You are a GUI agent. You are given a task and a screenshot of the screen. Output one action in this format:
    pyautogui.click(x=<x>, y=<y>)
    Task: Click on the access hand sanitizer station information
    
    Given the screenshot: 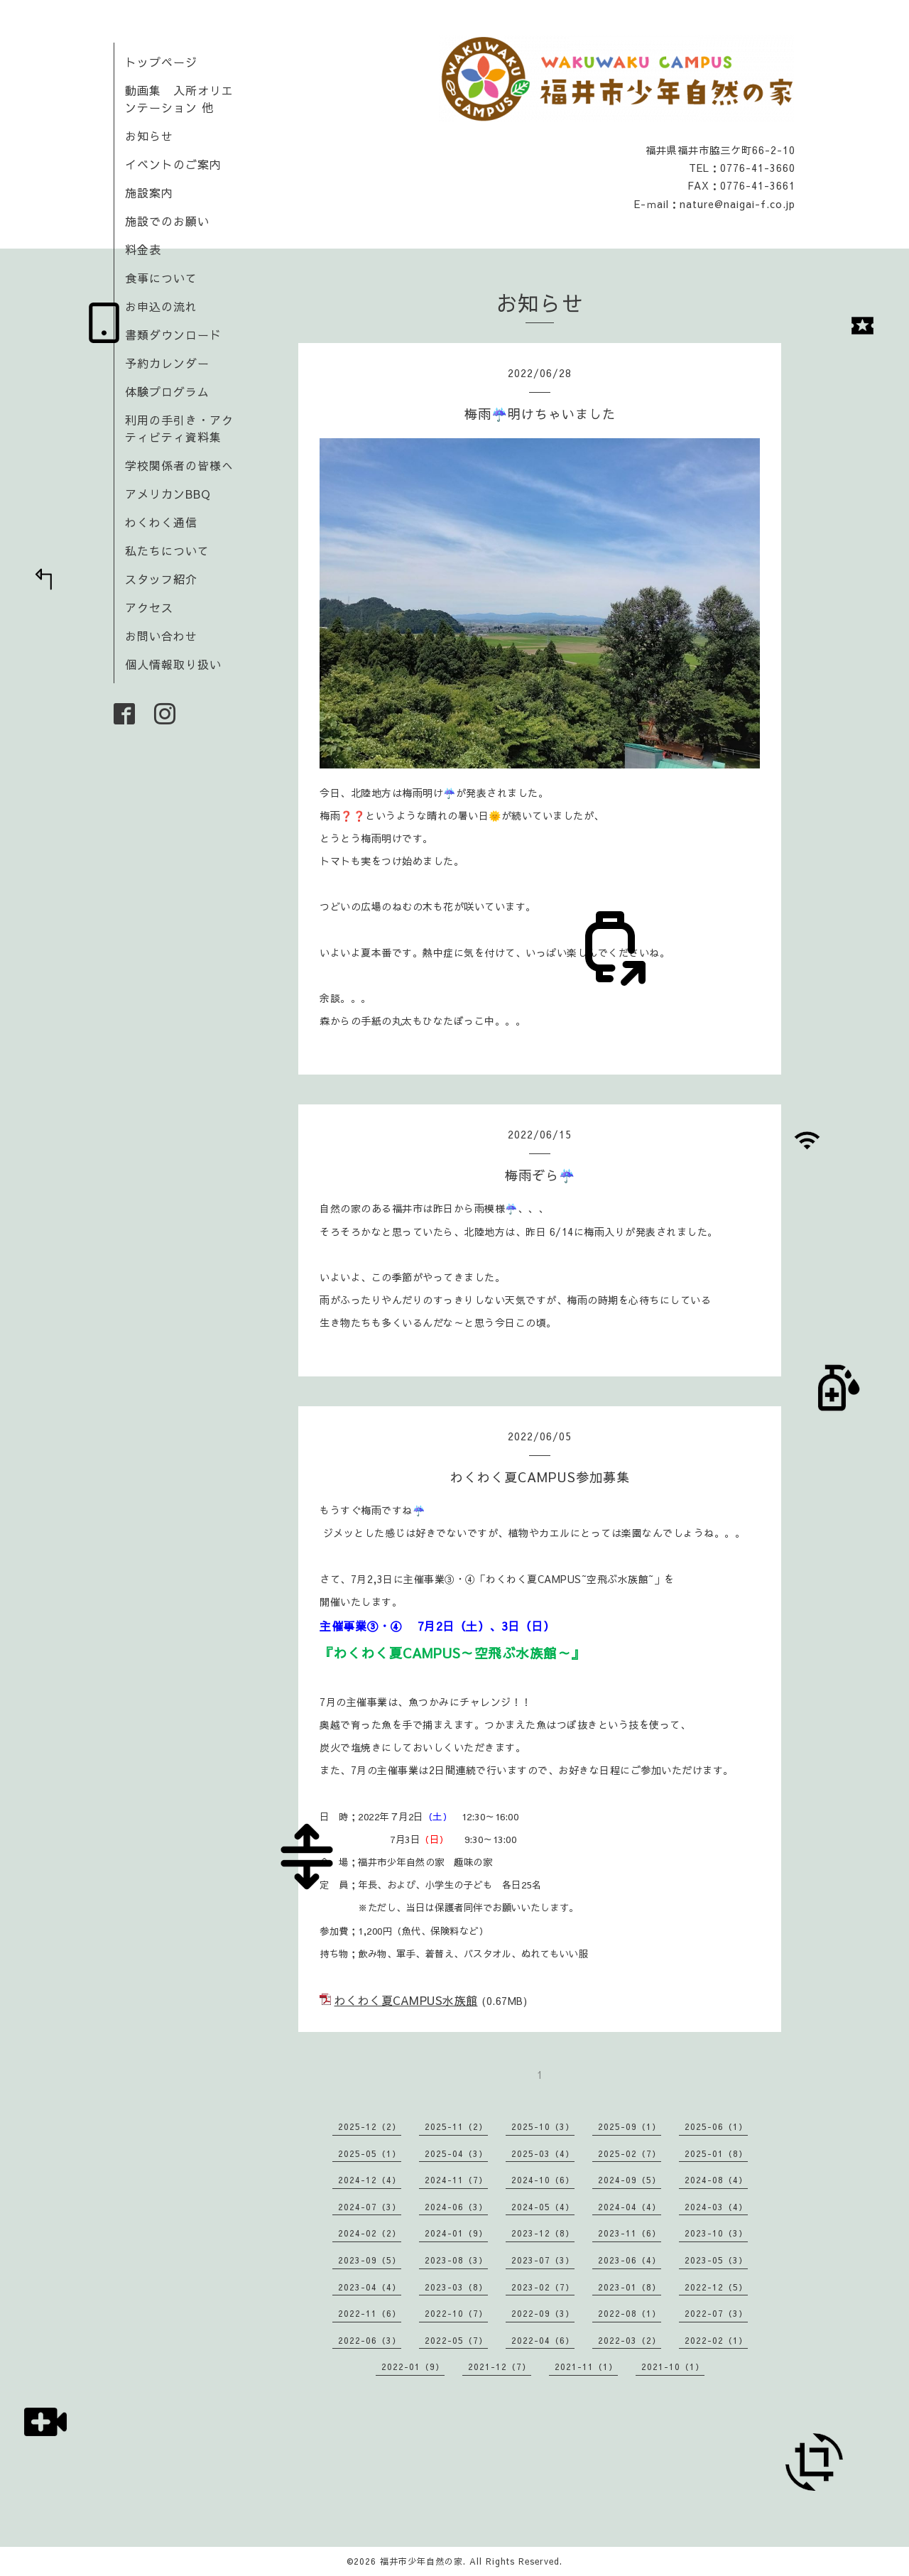 What is the action you would take?
    pyautogui.click(x=837, y=1388)
    